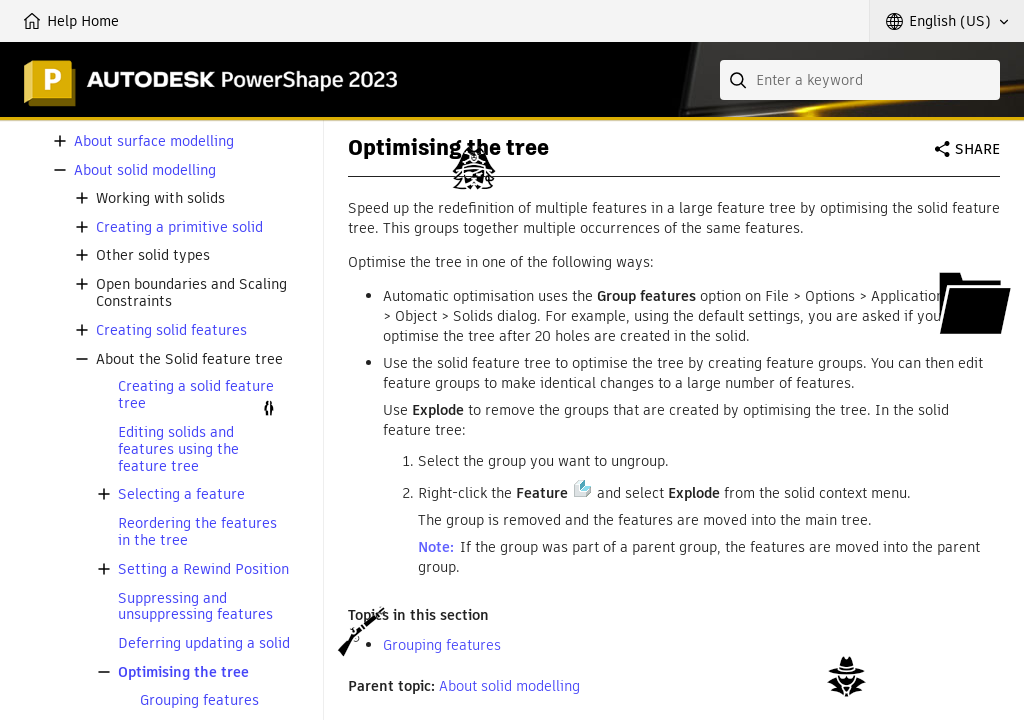 This screenshot has height=720, width=1024. I want to click on open or browse files in a folder, so click(974, 302).